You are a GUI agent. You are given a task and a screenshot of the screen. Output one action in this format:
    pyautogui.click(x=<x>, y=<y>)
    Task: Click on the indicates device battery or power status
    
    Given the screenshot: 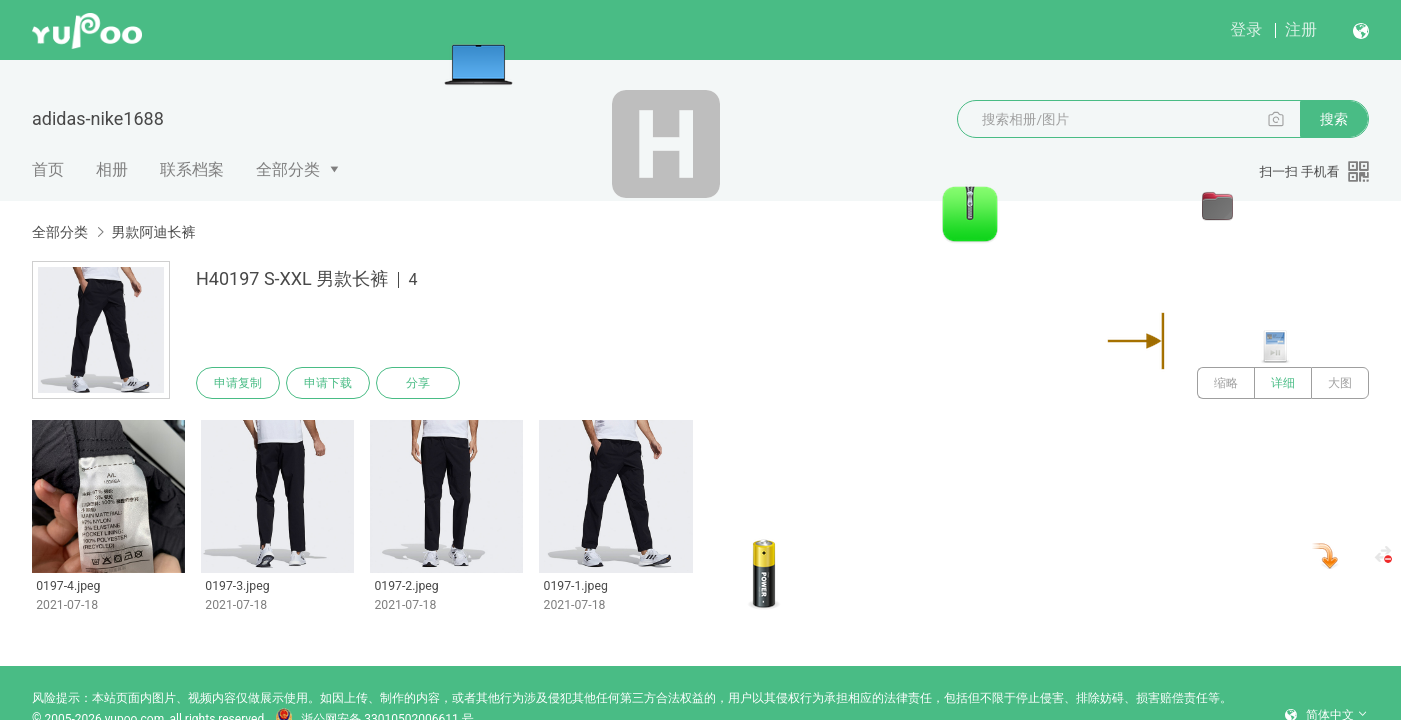 What is the action you would take?
    pyautogui.click(x=764, y=575)
    